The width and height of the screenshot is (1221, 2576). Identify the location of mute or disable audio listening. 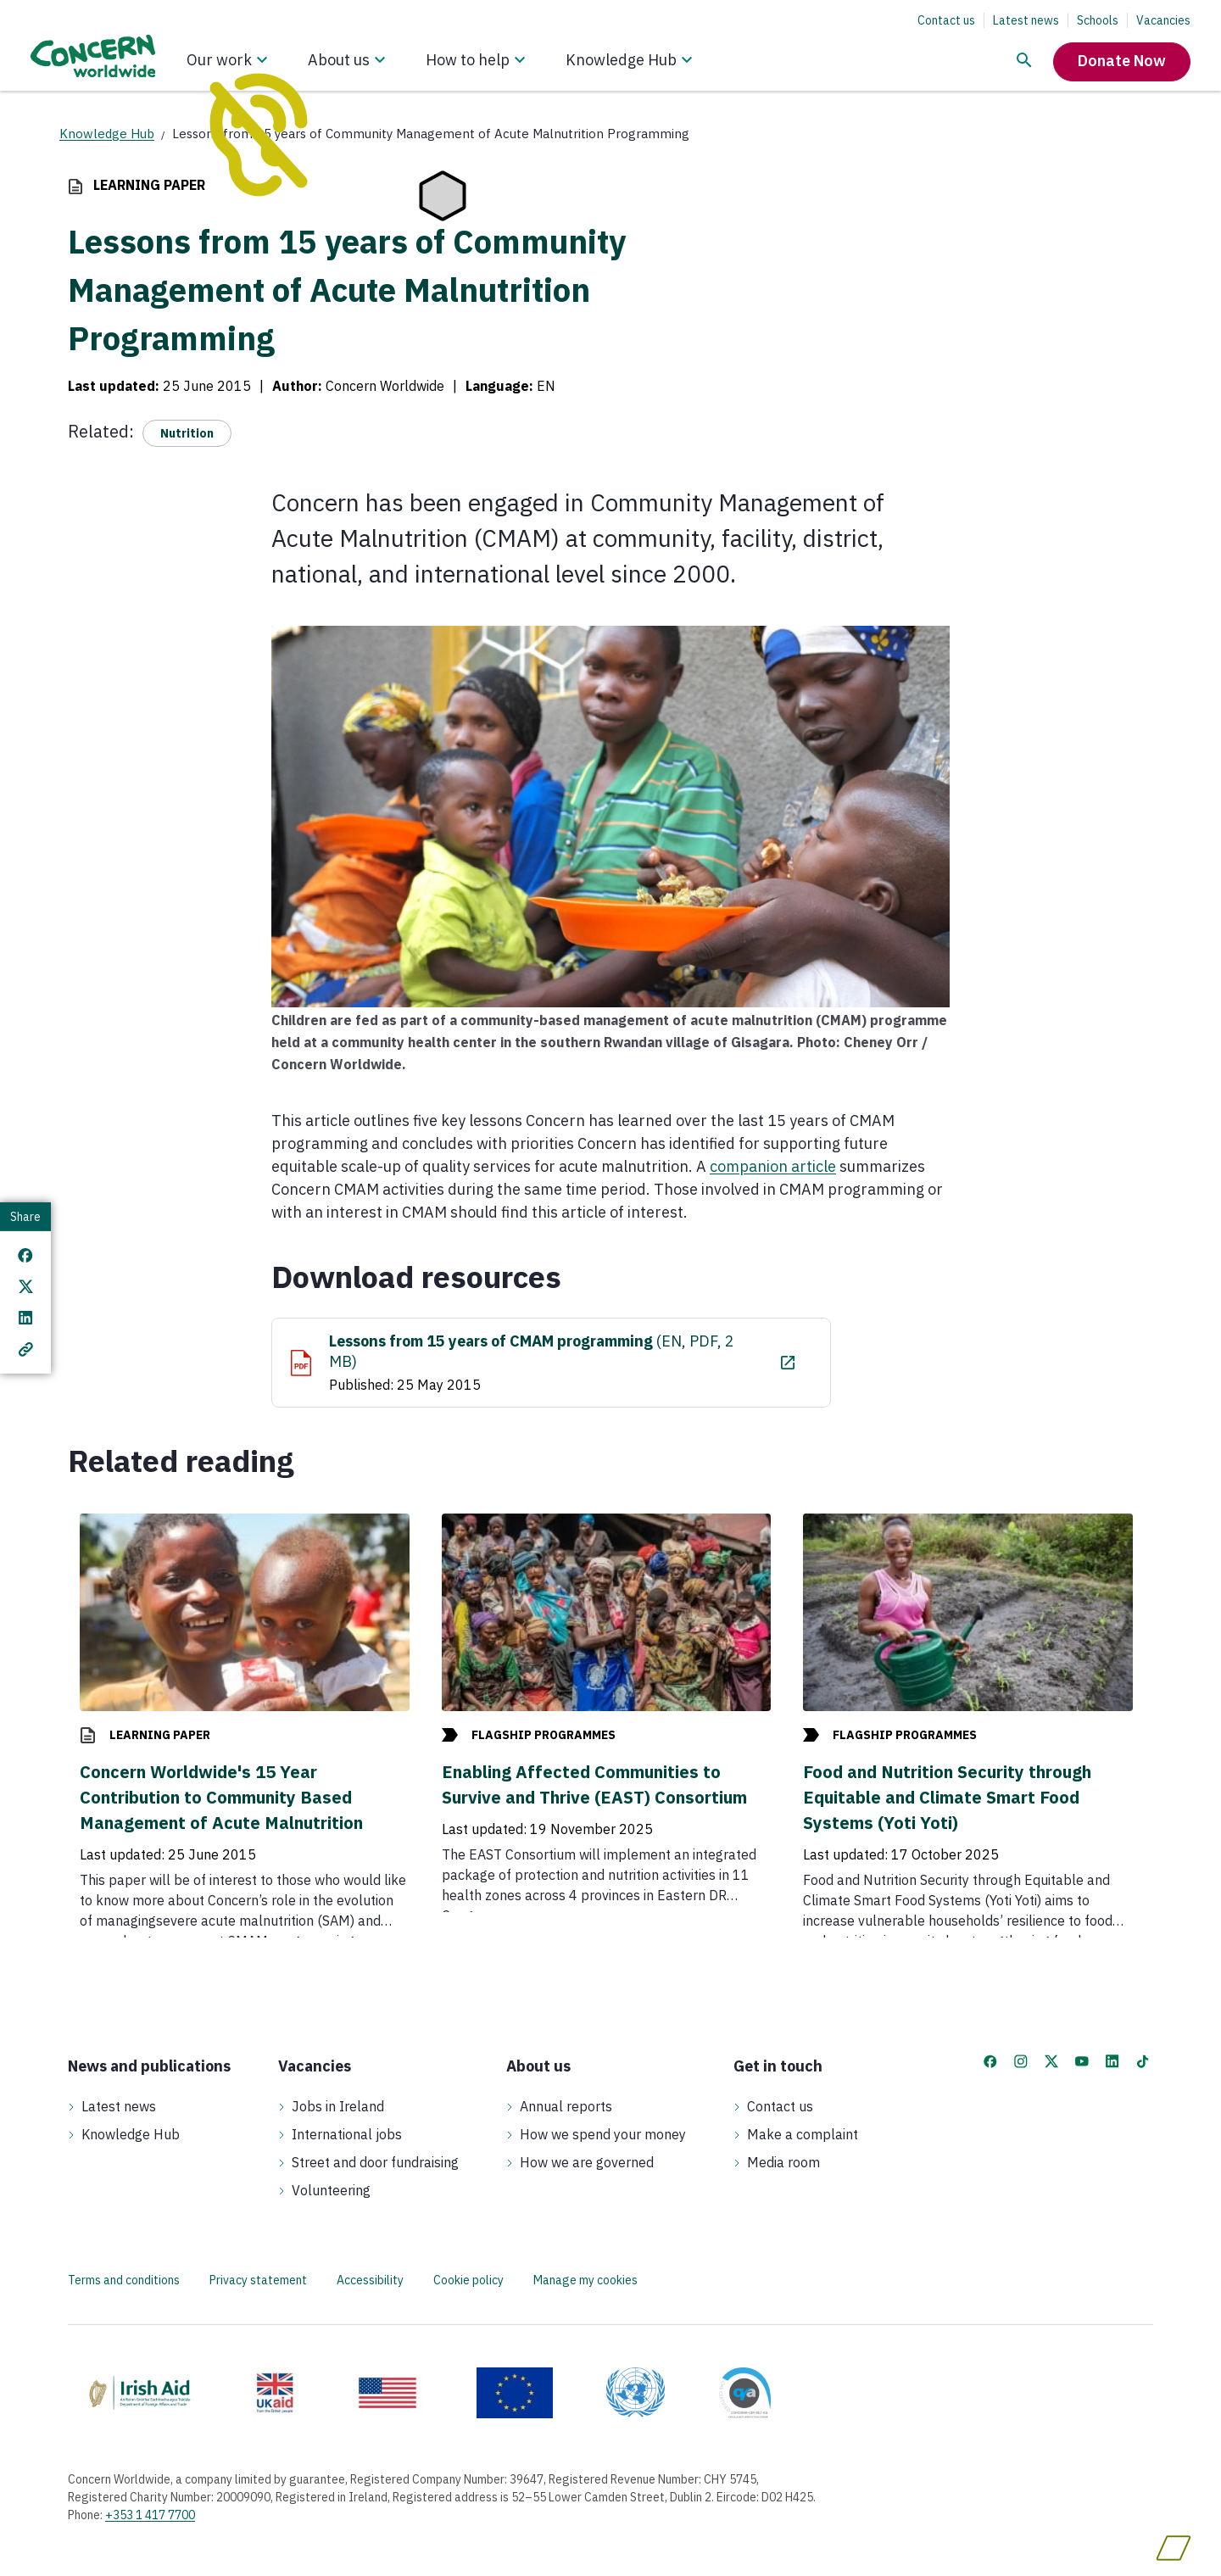
(259, 135).